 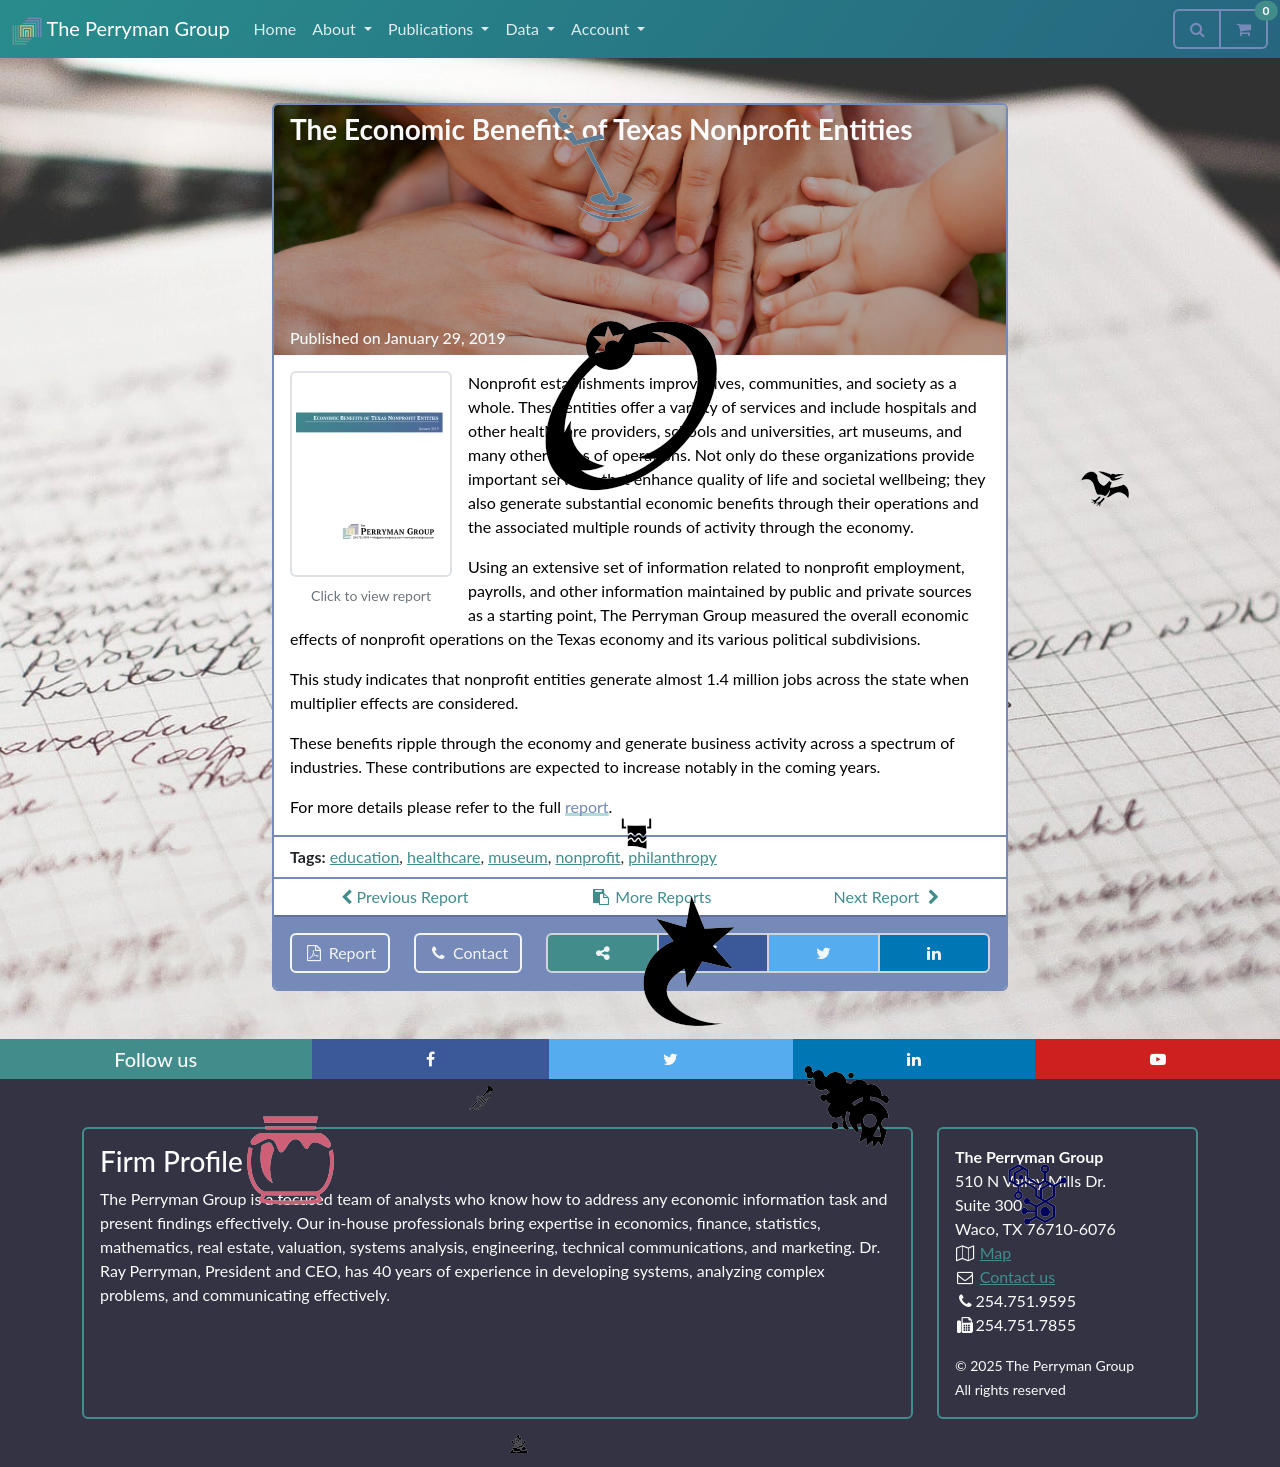 What do you see at coordinates (847, 1108) in the screenshot?
I see `indicates a critical hit or instant kill ability` at bounding box center [847, 1108].